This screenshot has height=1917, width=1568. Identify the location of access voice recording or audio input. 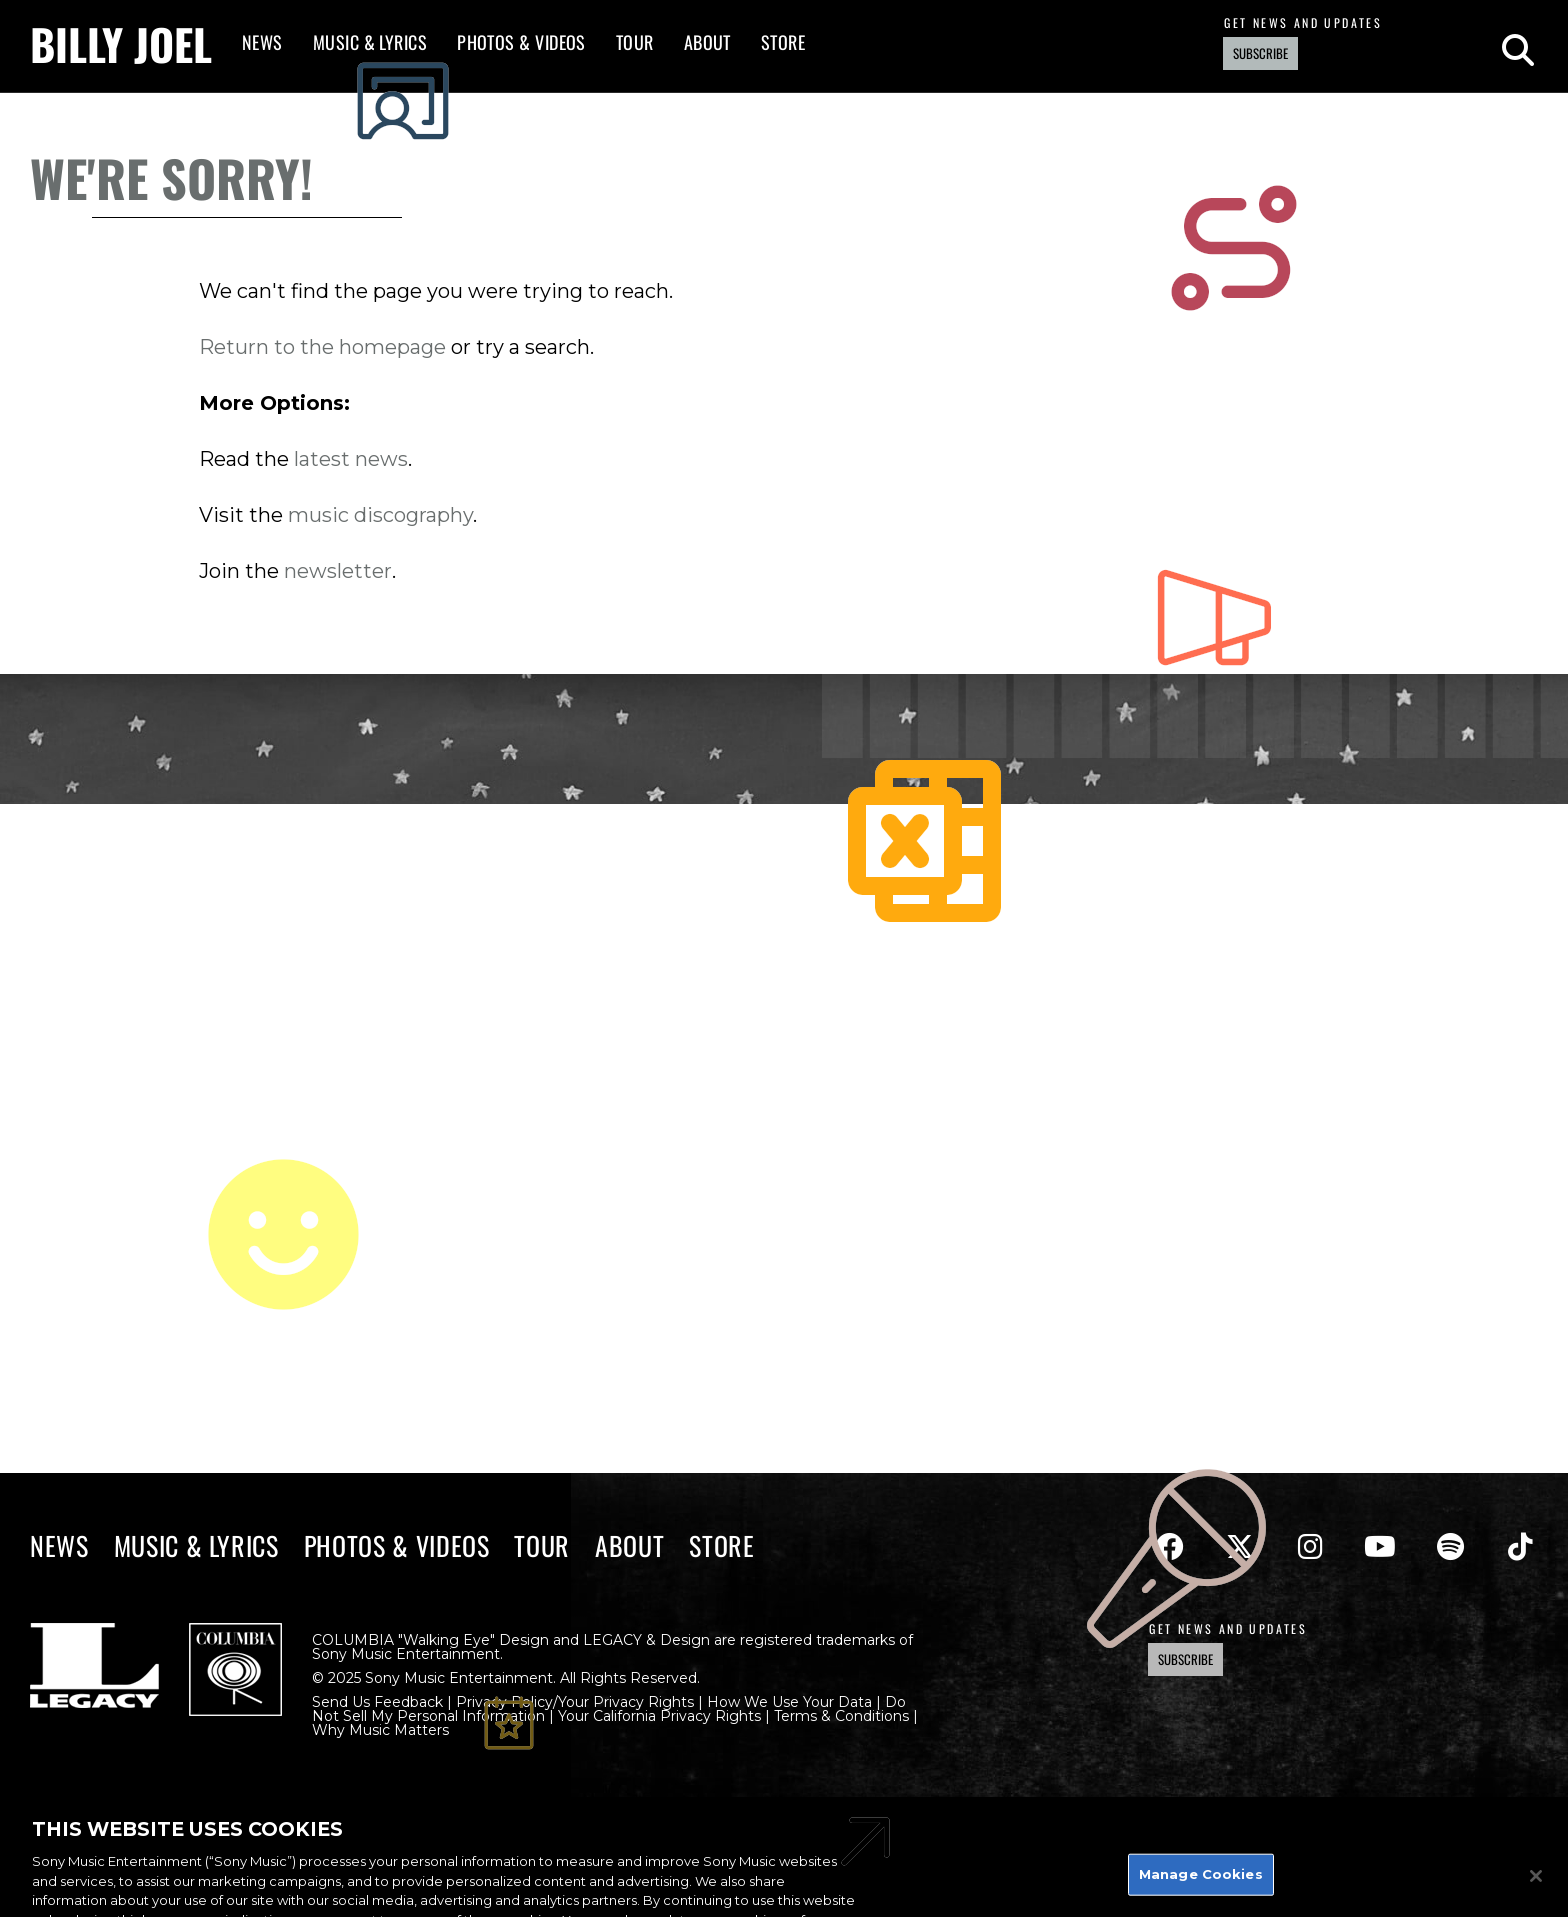
(1173, 1562).